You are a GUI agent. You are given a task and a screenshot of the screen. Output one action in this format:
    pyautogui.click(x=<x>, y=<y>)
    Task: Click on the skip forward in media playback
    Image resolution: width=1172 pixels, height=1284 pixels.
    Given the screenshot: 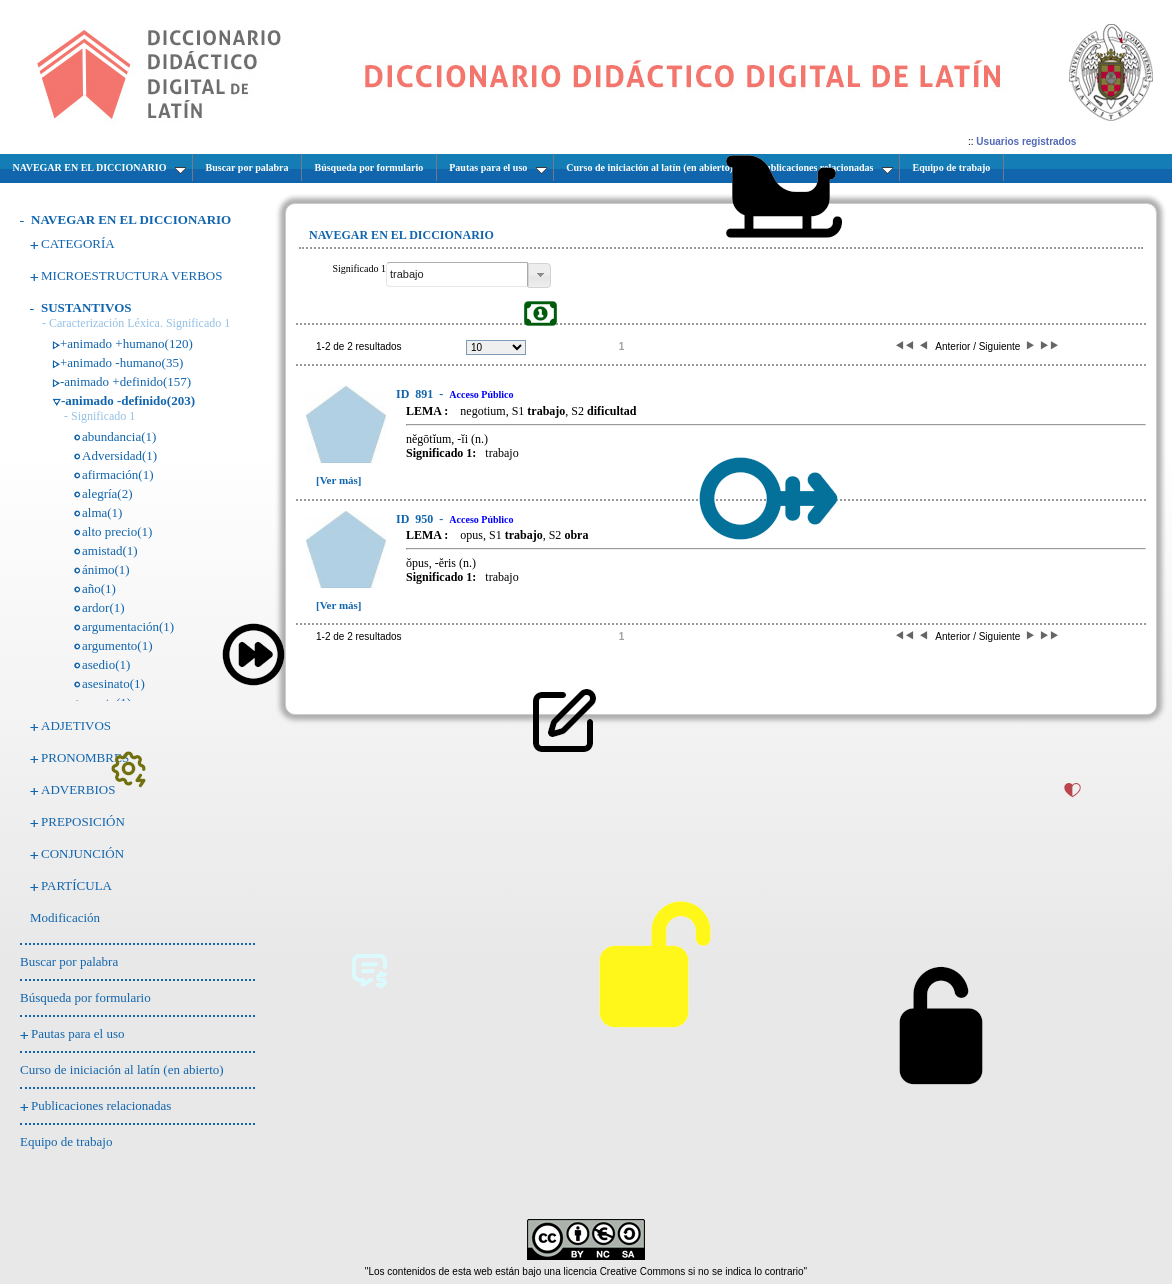 What is the action you would take?
    pyautogui.click(x=253, y=654)
    